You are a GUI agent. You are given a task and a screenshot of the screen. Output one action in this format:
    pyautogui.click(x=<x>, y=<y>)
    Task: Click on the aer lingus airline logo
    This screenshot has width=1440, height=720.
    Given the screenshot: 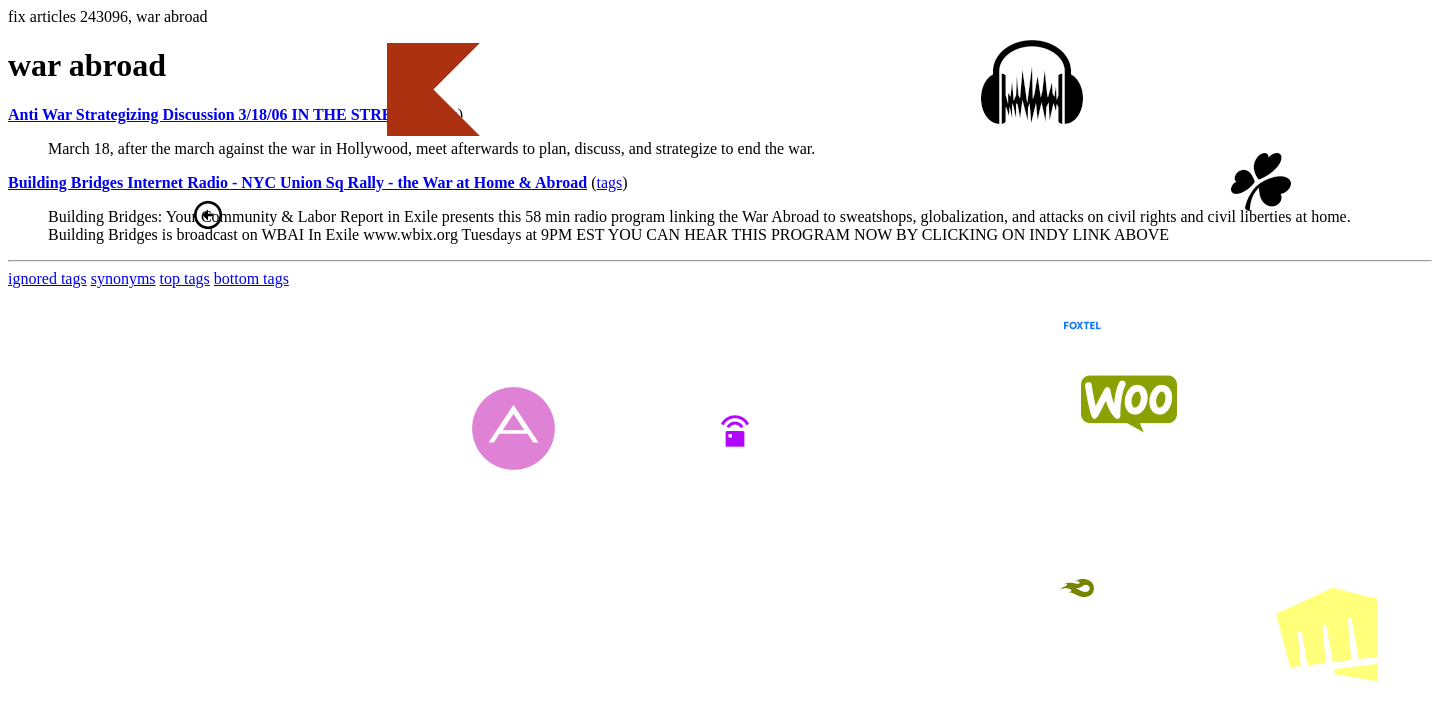 What is the action you would take?
    pyautogui.click(x=1261, y=182)
    